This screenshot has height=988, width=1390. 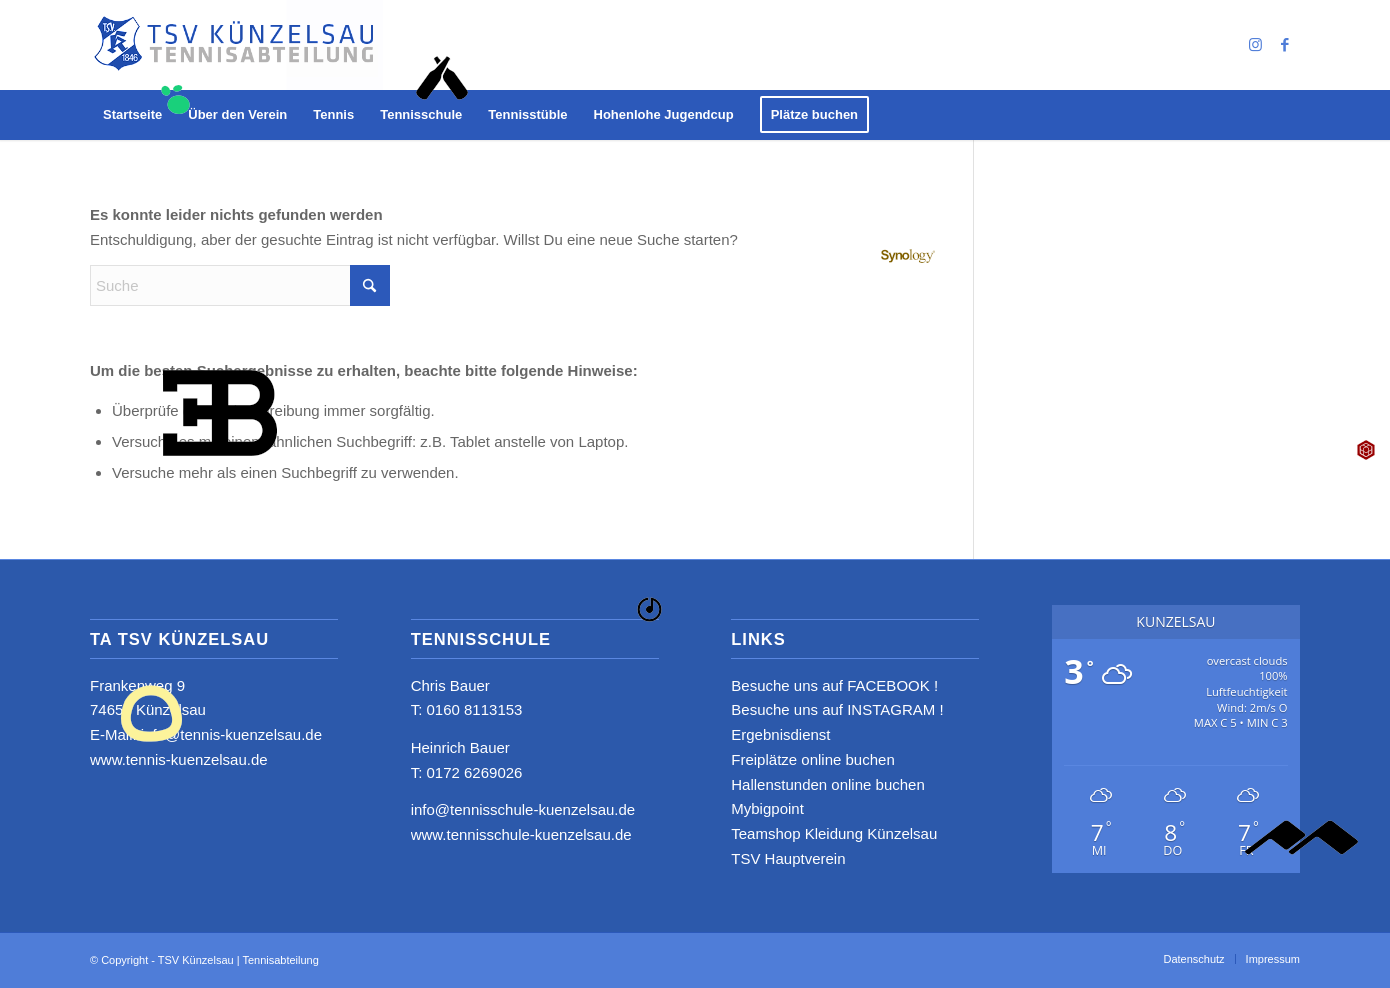 What do you see at coordinates (1301, 837) in the screenshot?
I see `dovecot email server logo` at bounding box center [1301, 837].